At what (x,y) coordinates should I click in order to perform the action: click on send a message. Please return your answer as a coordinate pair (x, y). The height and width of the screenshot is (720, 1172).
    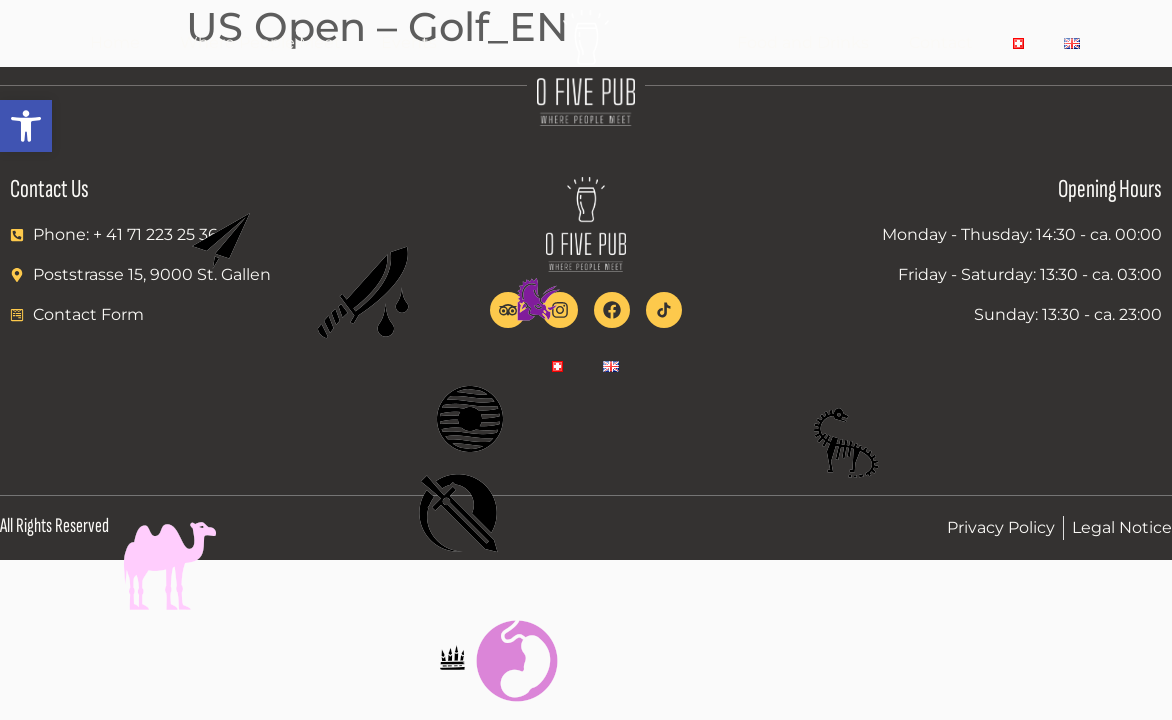
    Looking at the image, I should click on (221, 241).